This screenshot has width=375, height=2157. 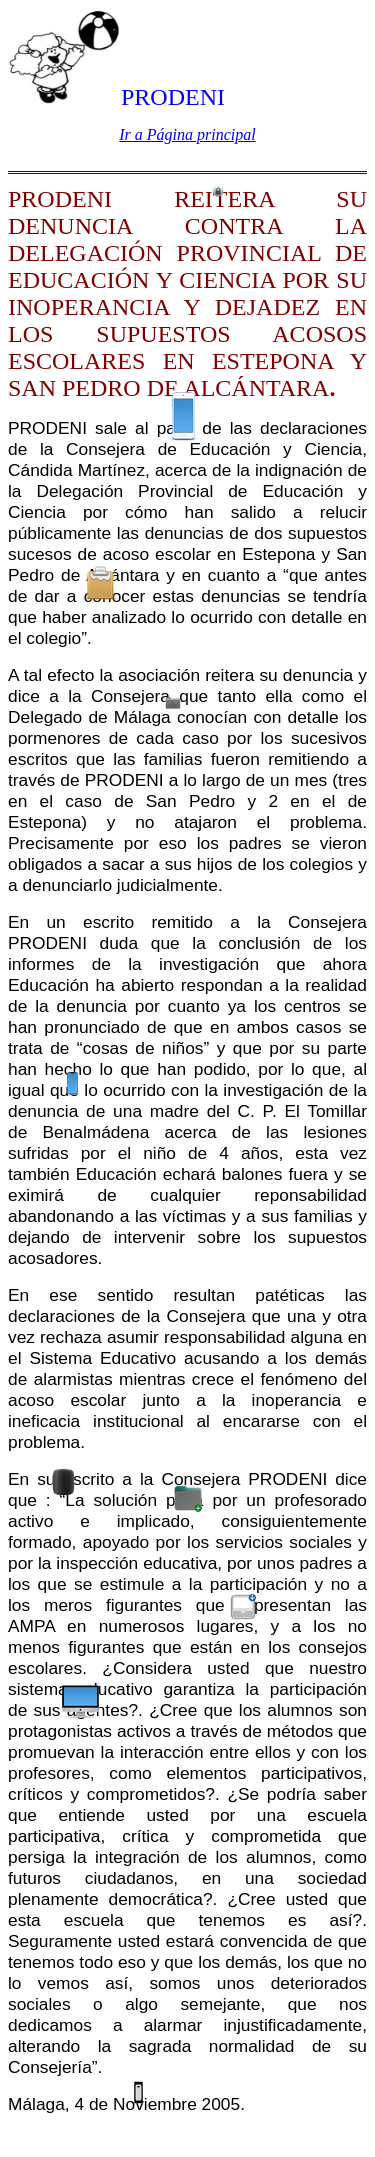 What do you see at coordinates (100, 583) in the screenshot?
I see `indicates a task or assignment is overdue` at bounding box center [100, 583].